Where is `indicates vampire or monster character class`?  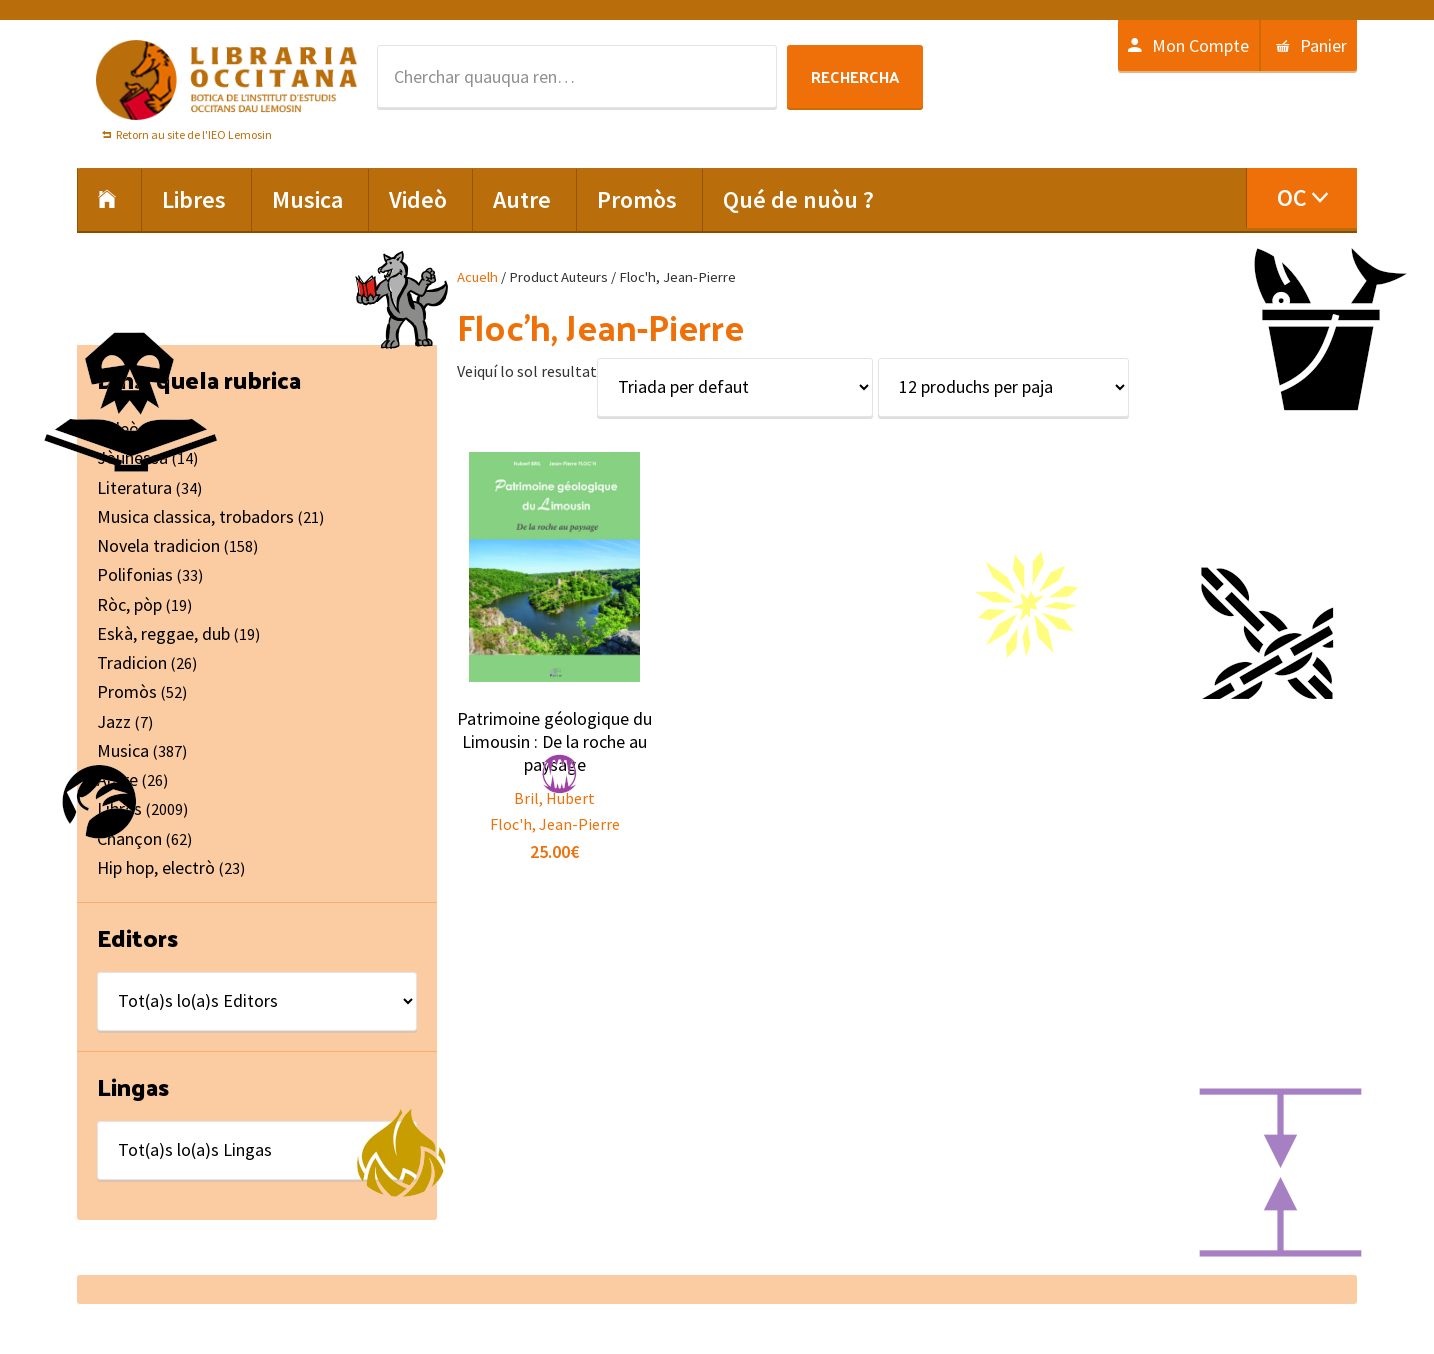 indicates vampire or monster character class is located at coordinates (559, 774).